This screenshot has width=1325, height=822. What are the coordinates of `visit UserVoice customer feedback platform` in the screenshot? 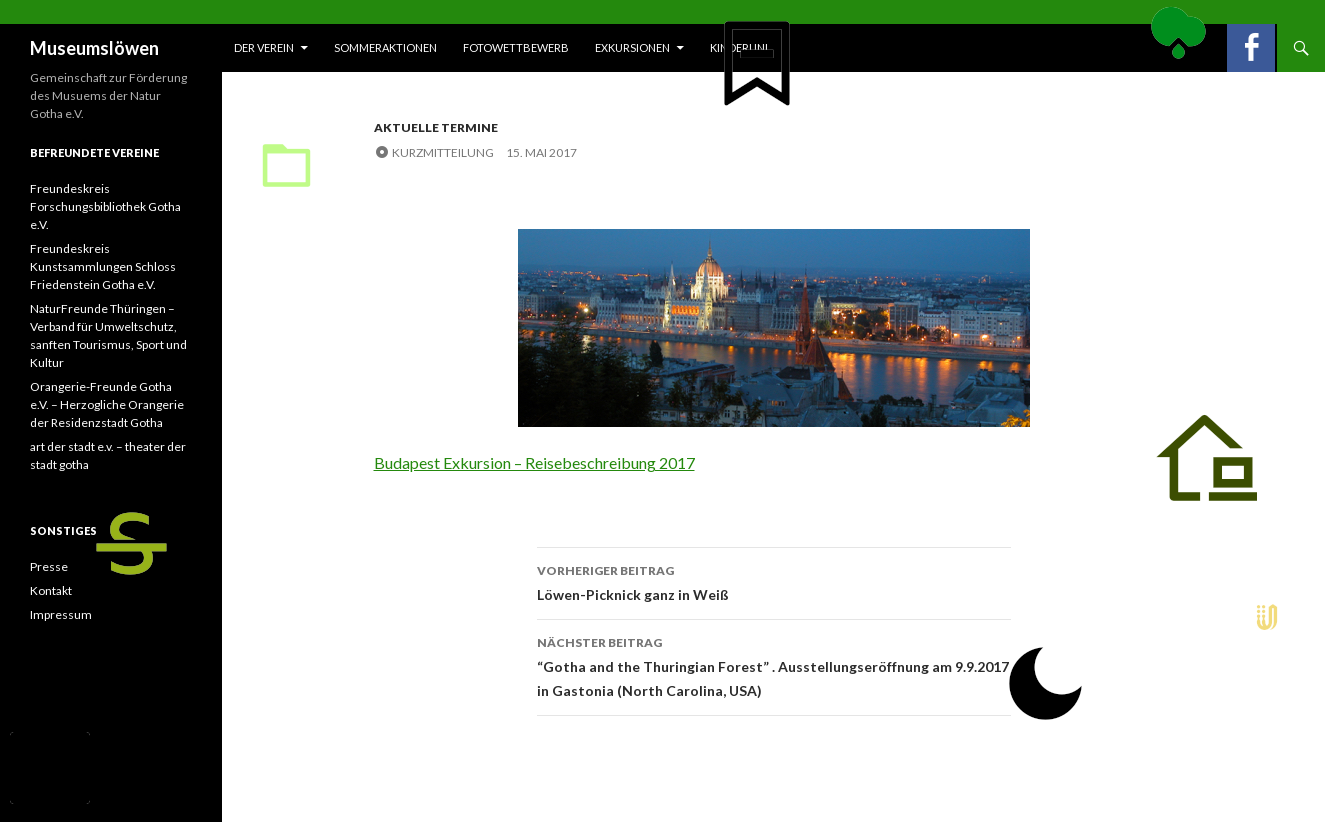 It's located at (1267, 617).